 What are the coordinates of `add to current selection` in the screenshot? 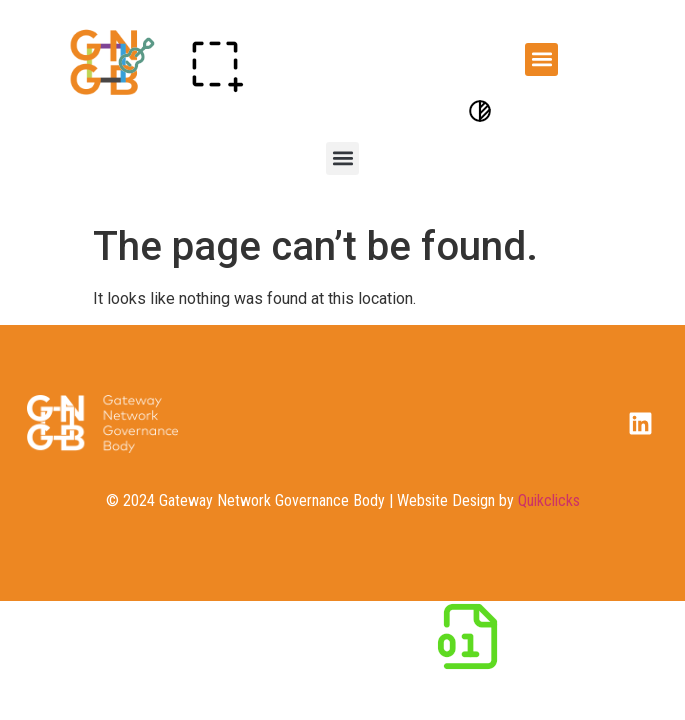 It's located at (215, 64).